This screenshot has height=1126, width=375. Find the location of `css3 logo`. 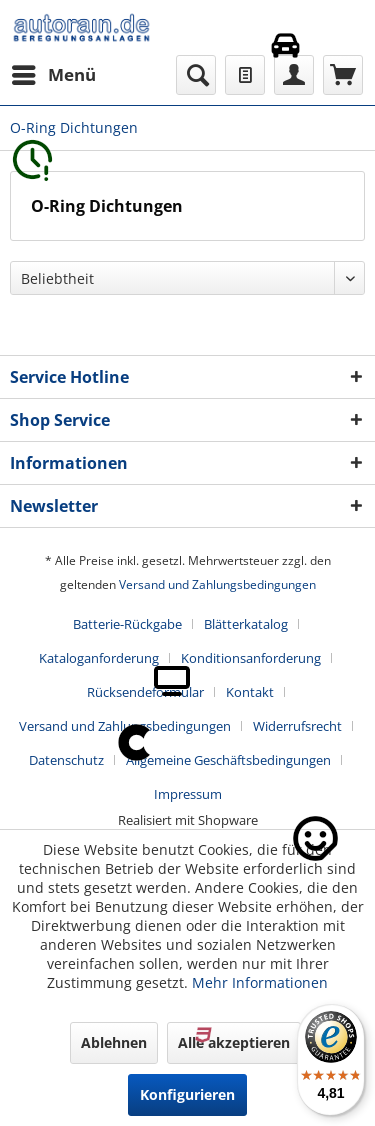

css3 logo is located at coordinates (204, 1035).